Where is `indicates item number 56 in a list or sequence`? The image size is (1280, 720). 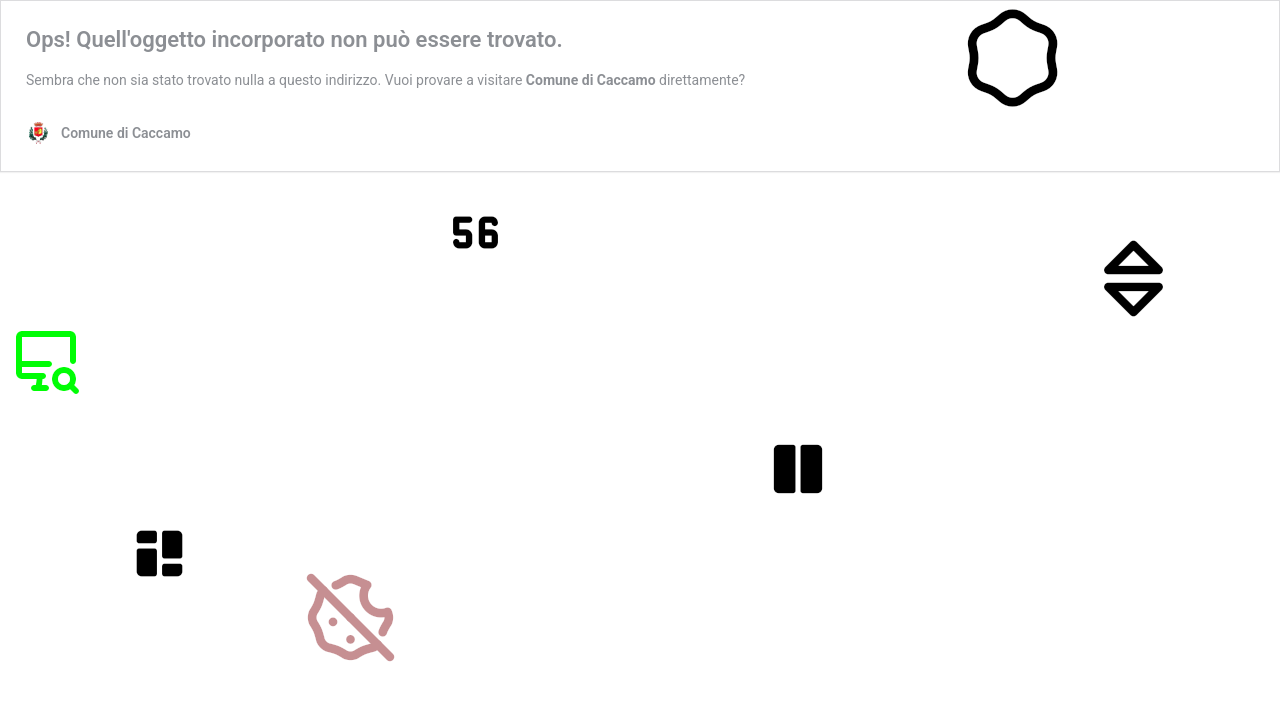
indicates item number 56 in a list or sequence is located at coordinates (475, 232).